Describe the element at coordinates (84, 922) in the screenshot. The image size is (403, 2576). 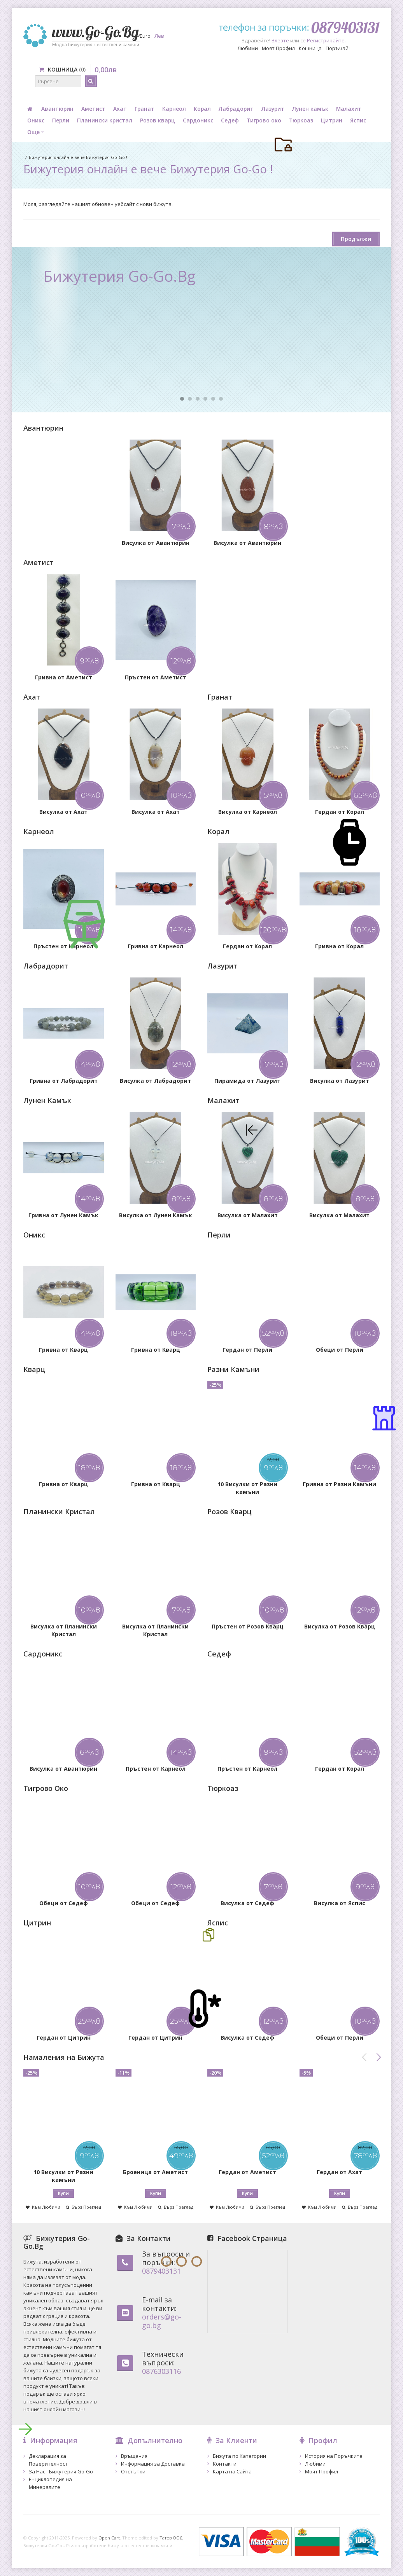
I see `view regional train schedules` at that location.